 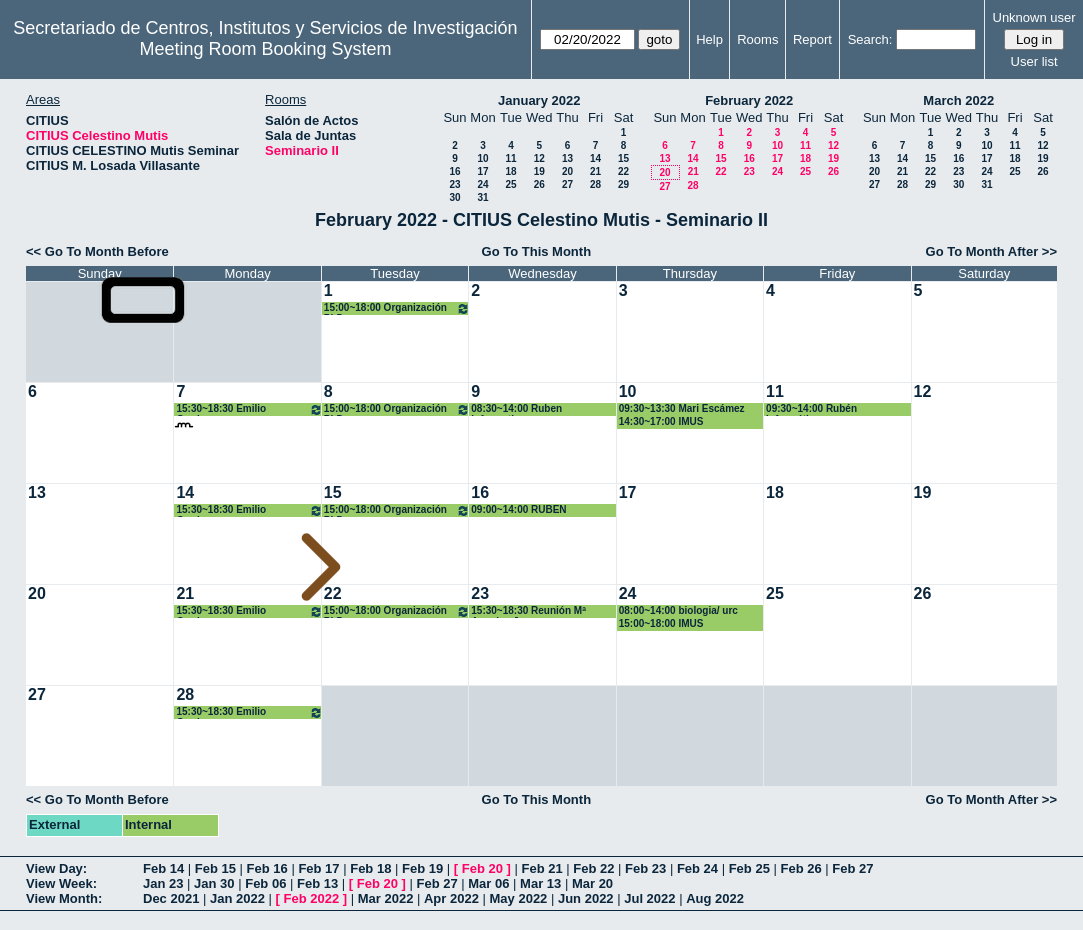 I want to click on navigate to the next item or page, so click(x=321, y=567).